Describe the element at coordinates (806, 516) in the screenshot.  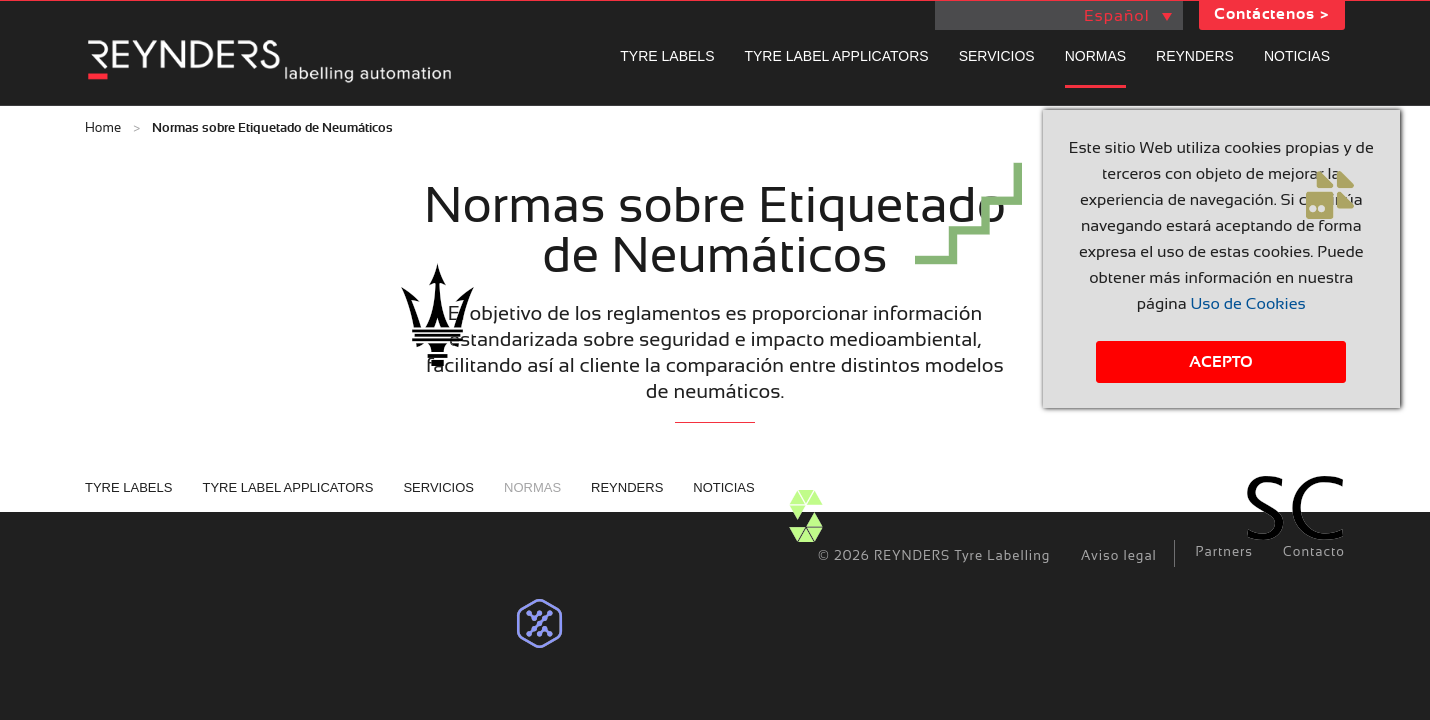
I see `link to Solidity smart contract documentation` at that location.